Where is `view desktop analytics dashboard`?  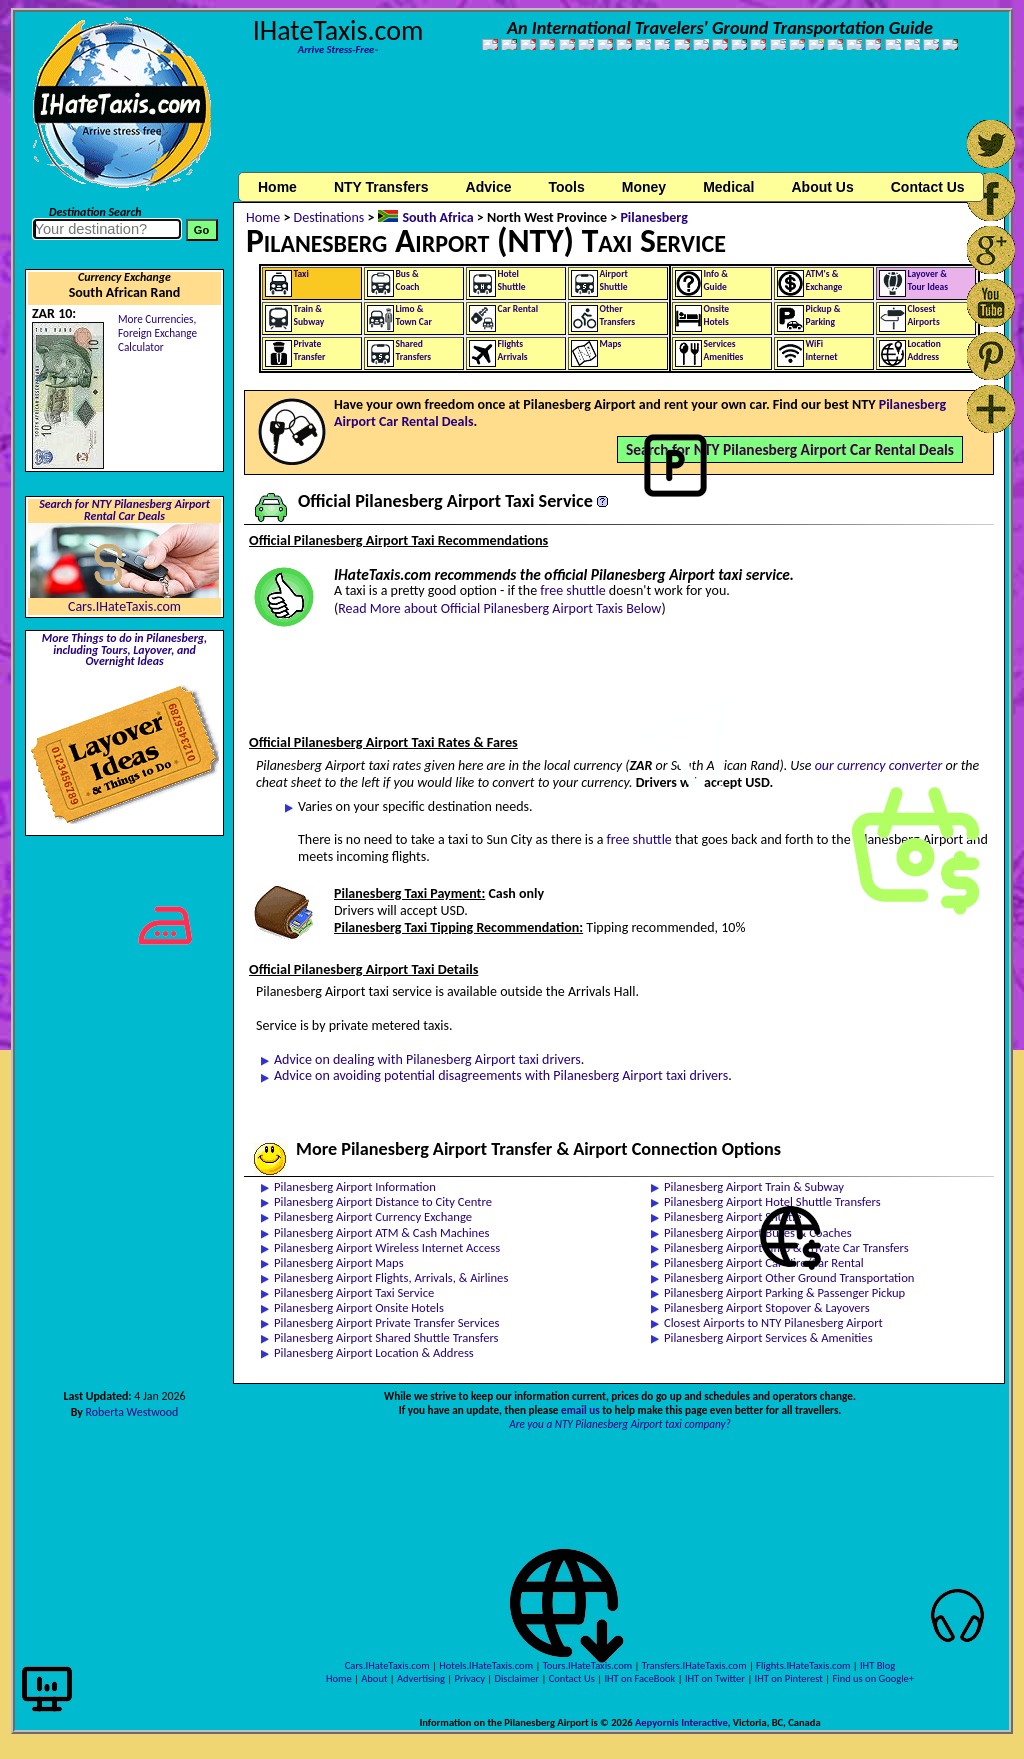
view desktop analytics dashboard is located at coordinates (47, 1689).